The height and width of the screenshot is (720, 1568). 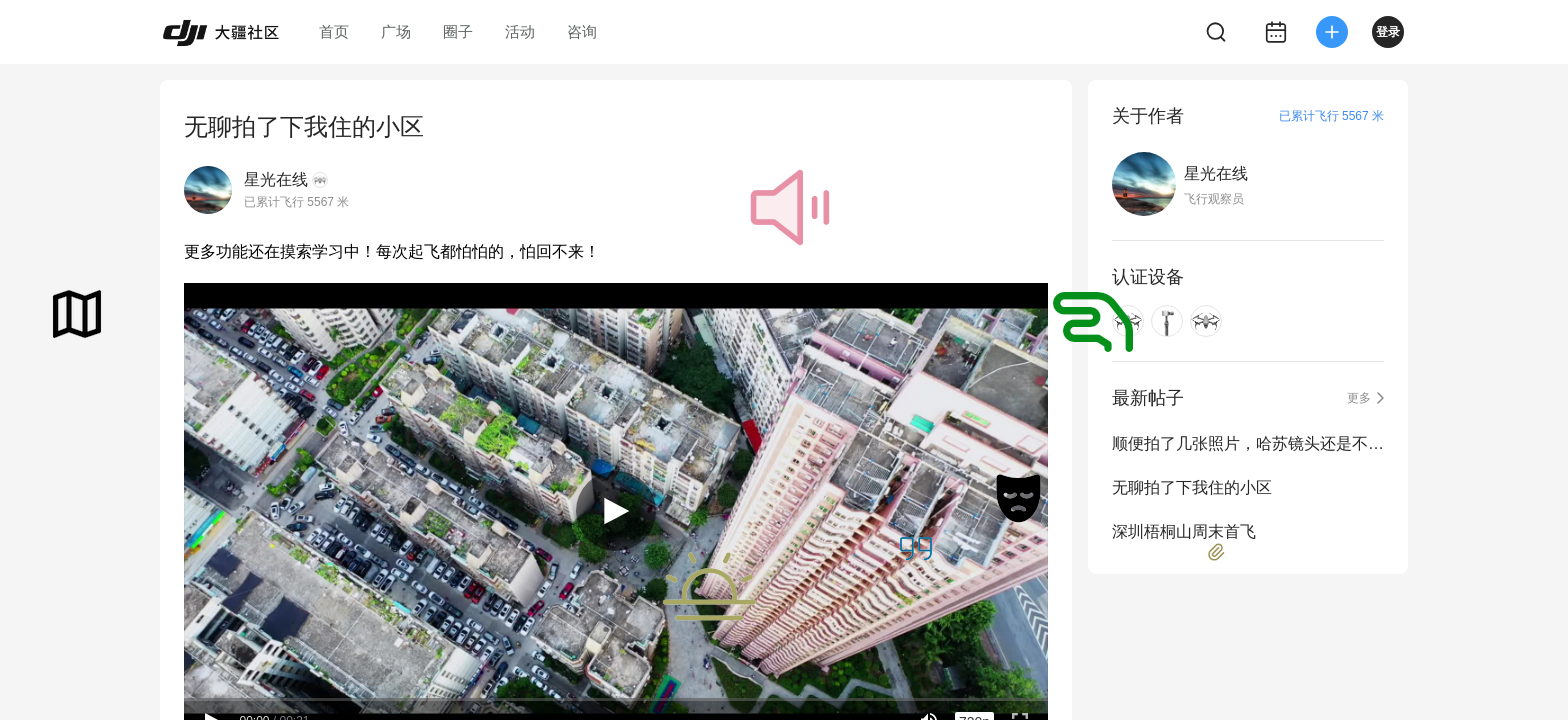 What do you see at coordinates (1216, 552) in the screenshot?
I see `attach a file to your message` at bounding box center [1216, 552].